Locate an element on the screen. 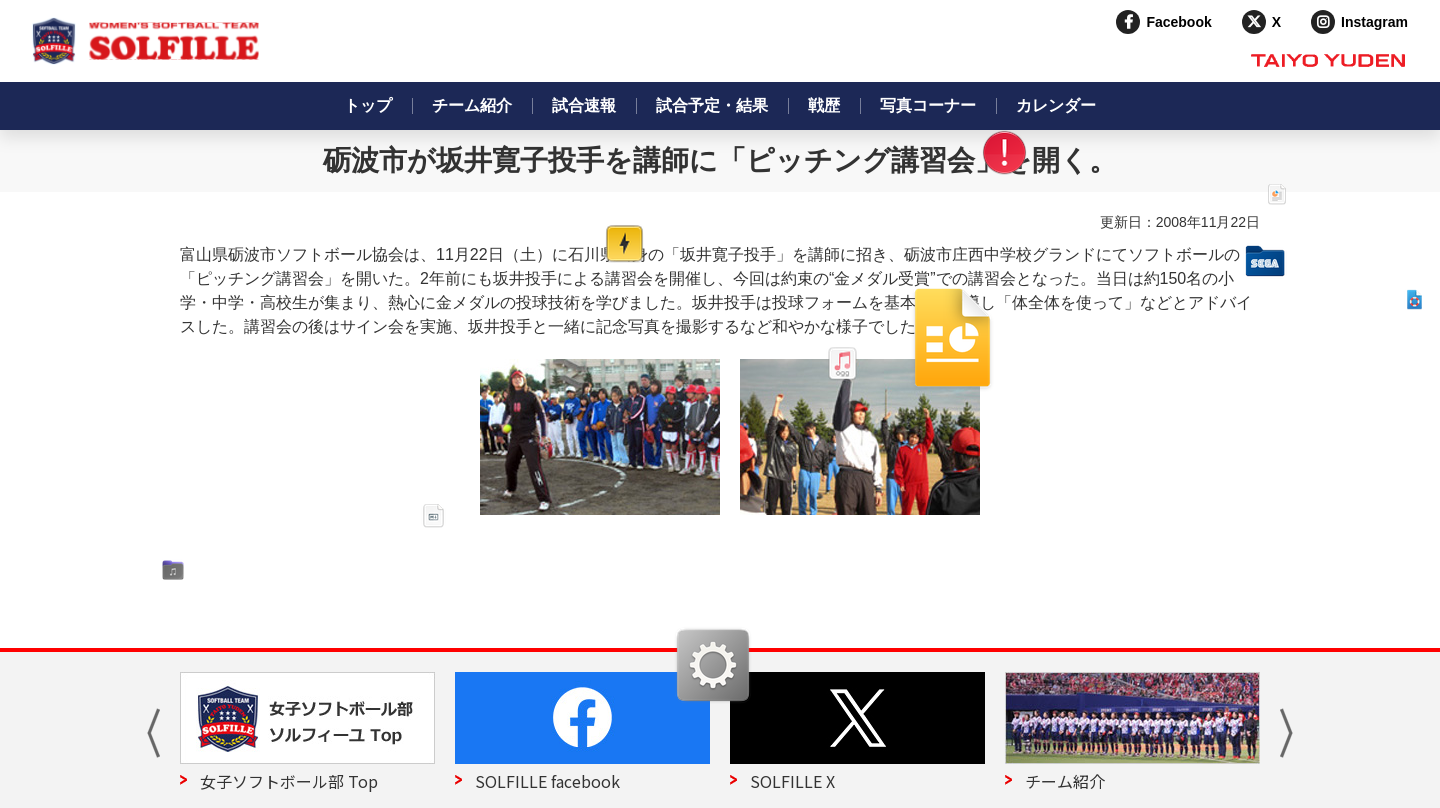 This screenshot has width=1440, height=808. a google slides presentation file is located at coordinates (952, 339).